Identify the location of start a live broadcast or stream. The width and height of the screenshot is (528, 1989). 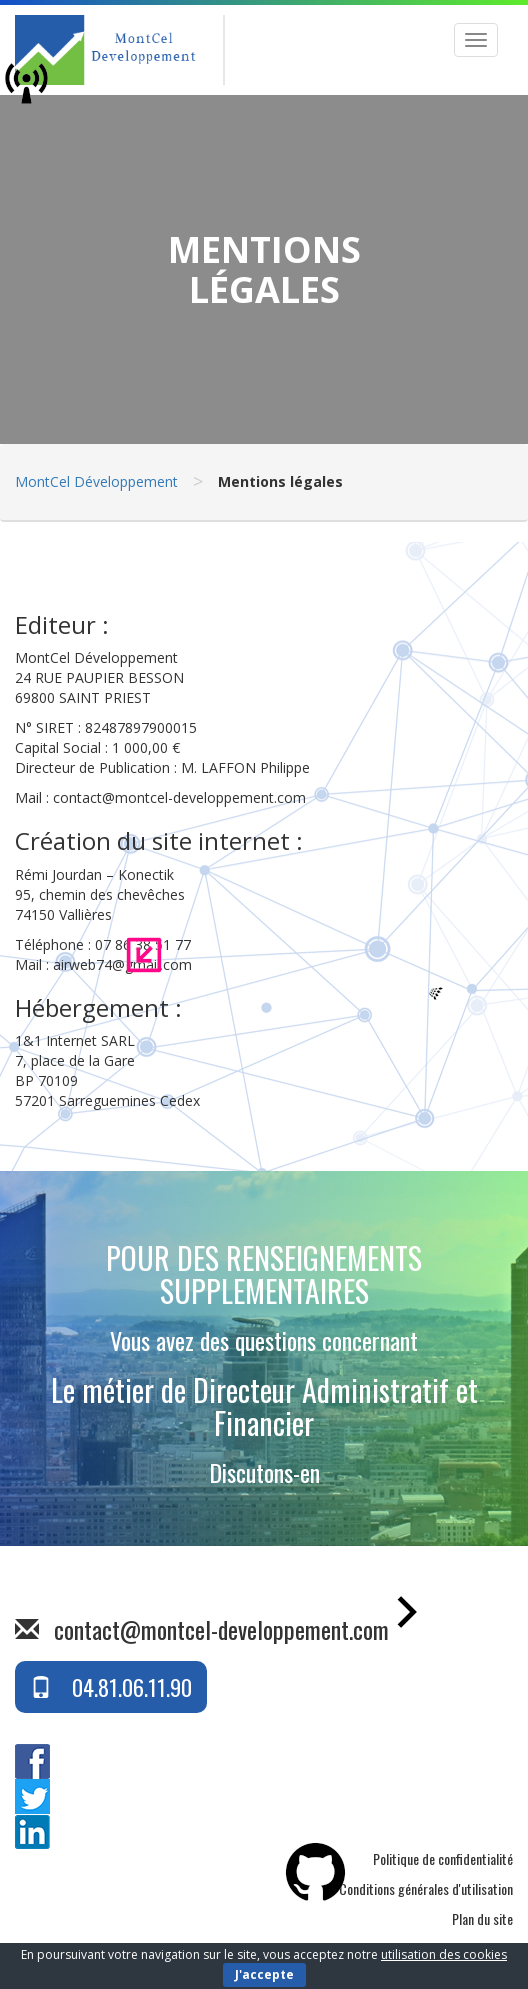
(26, 82).